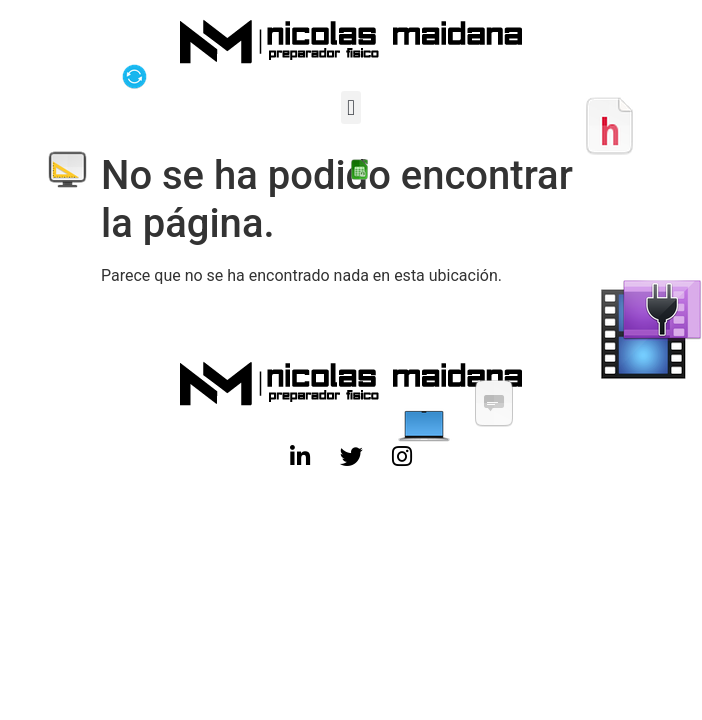 The height and width of the screenshot is (720, 702). Describe the element at coordinates (359, 169) in the screenshot. I see `open LibreOffice Calc spreadsheet application` at that location.